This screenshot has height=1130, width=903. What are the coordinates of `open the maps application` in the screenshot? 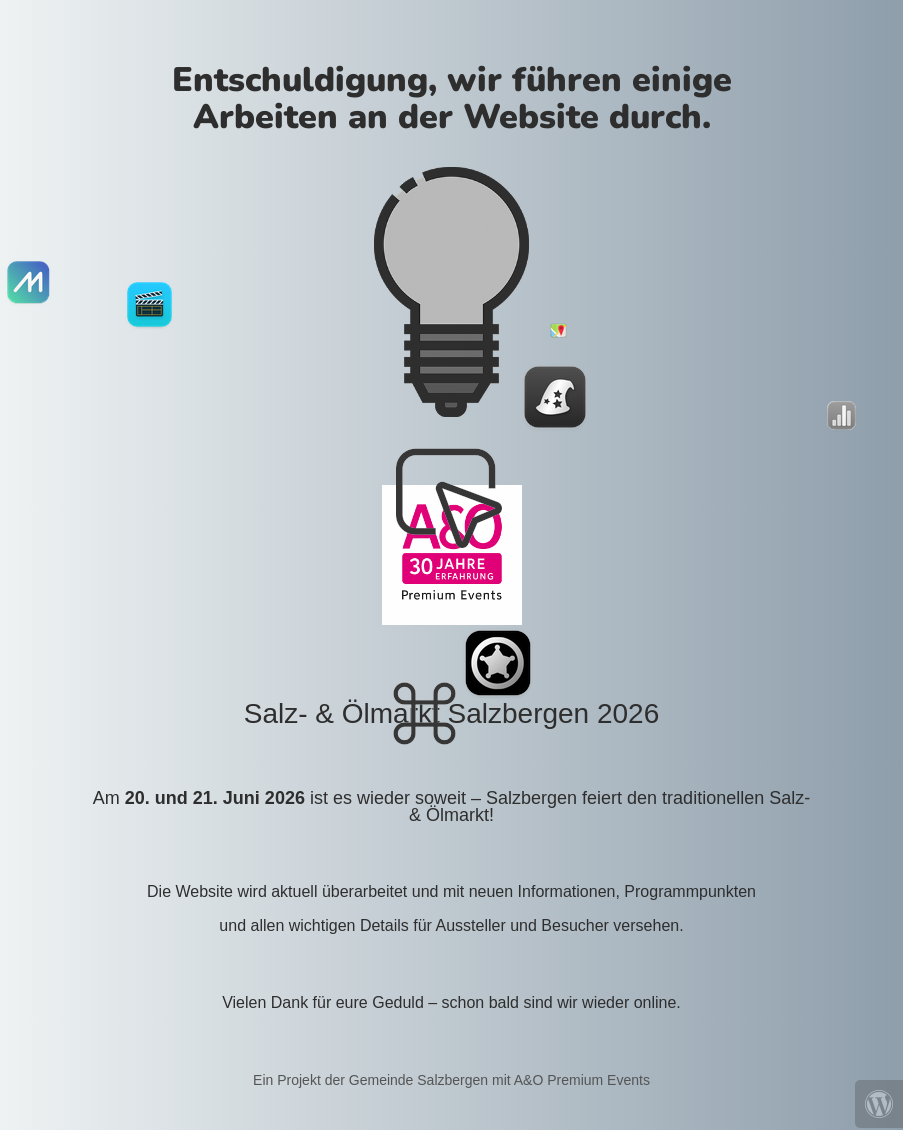 It's located at (558, 330).